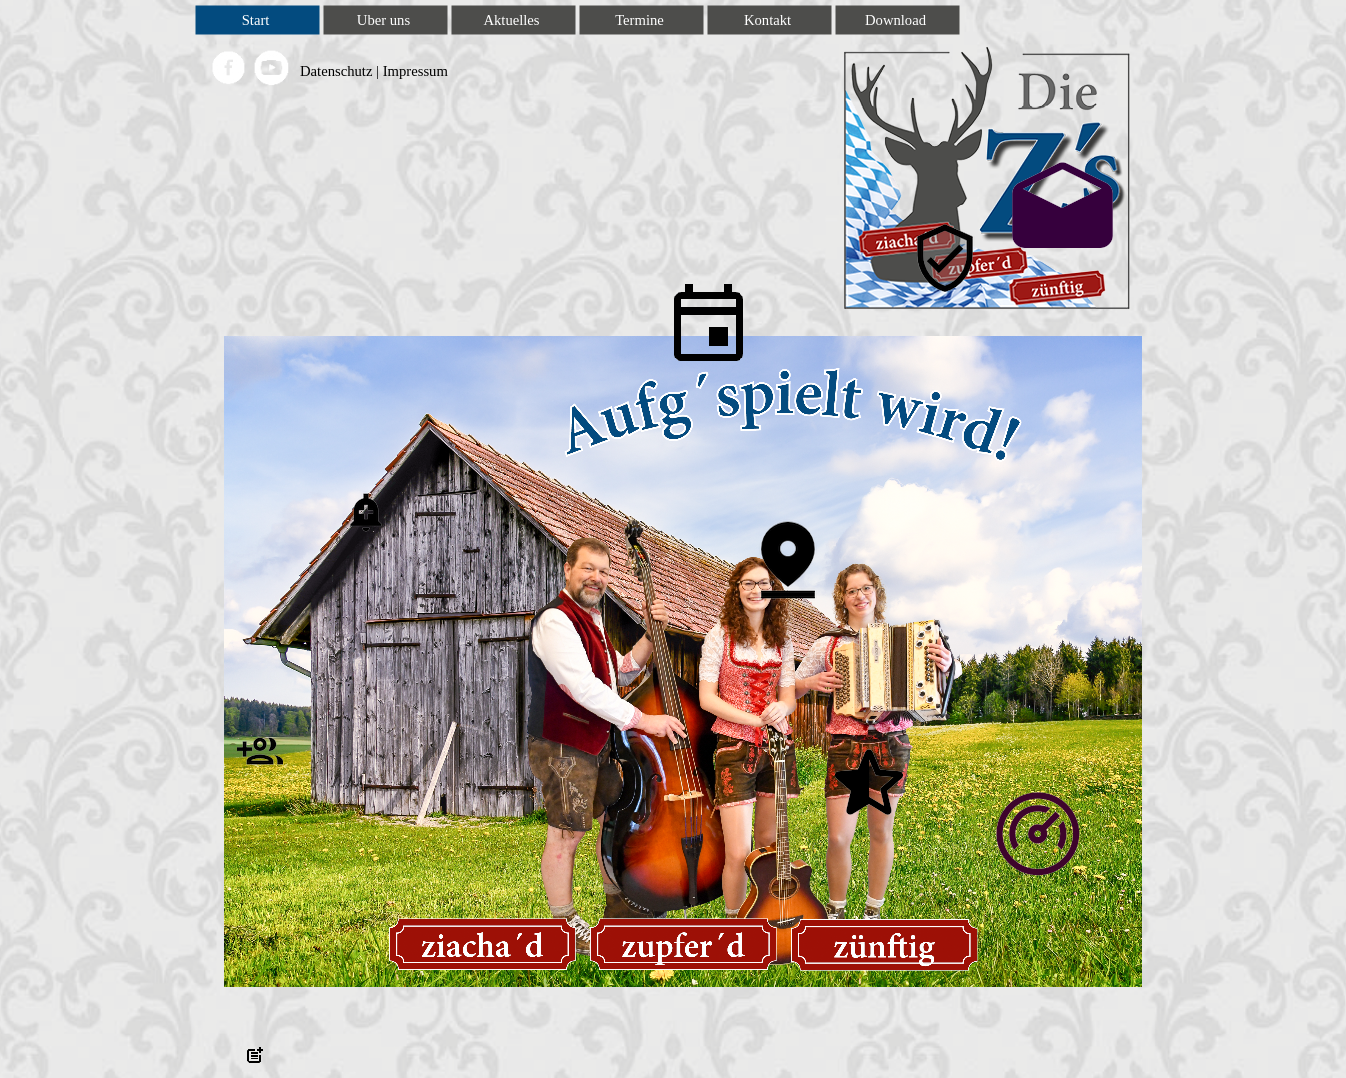 The height and width of the screenshot is (1078, 1346). I want to click on add a calendar event, so click(708, 326).